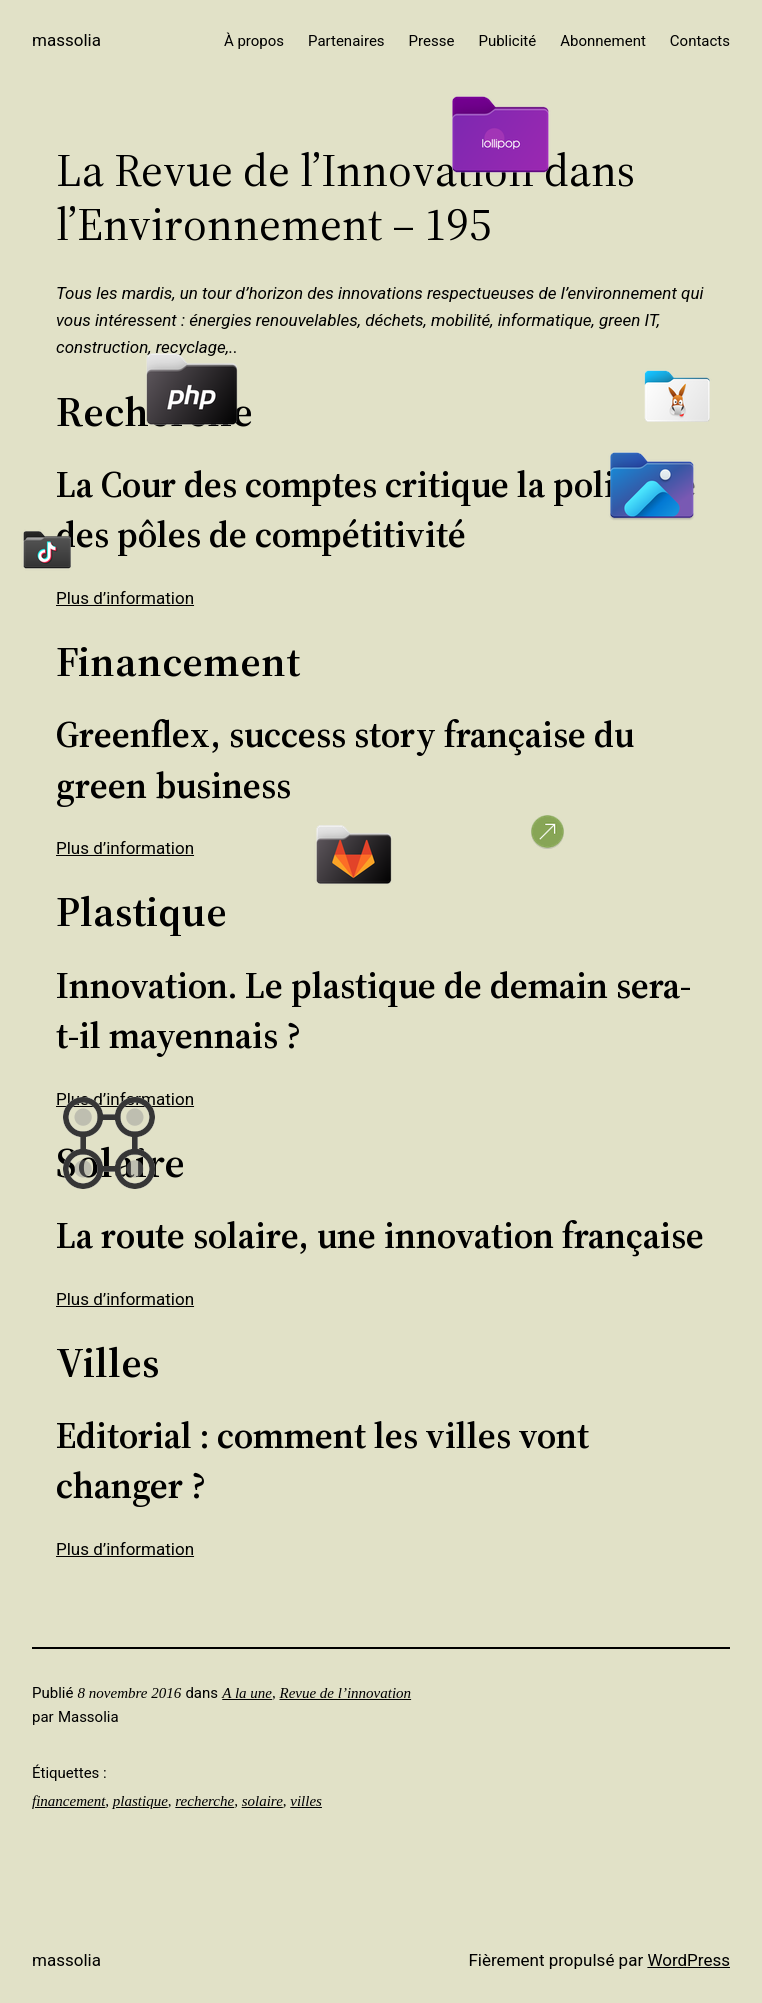  I want to click on configure hot corners behavior, so click(109, 1143).